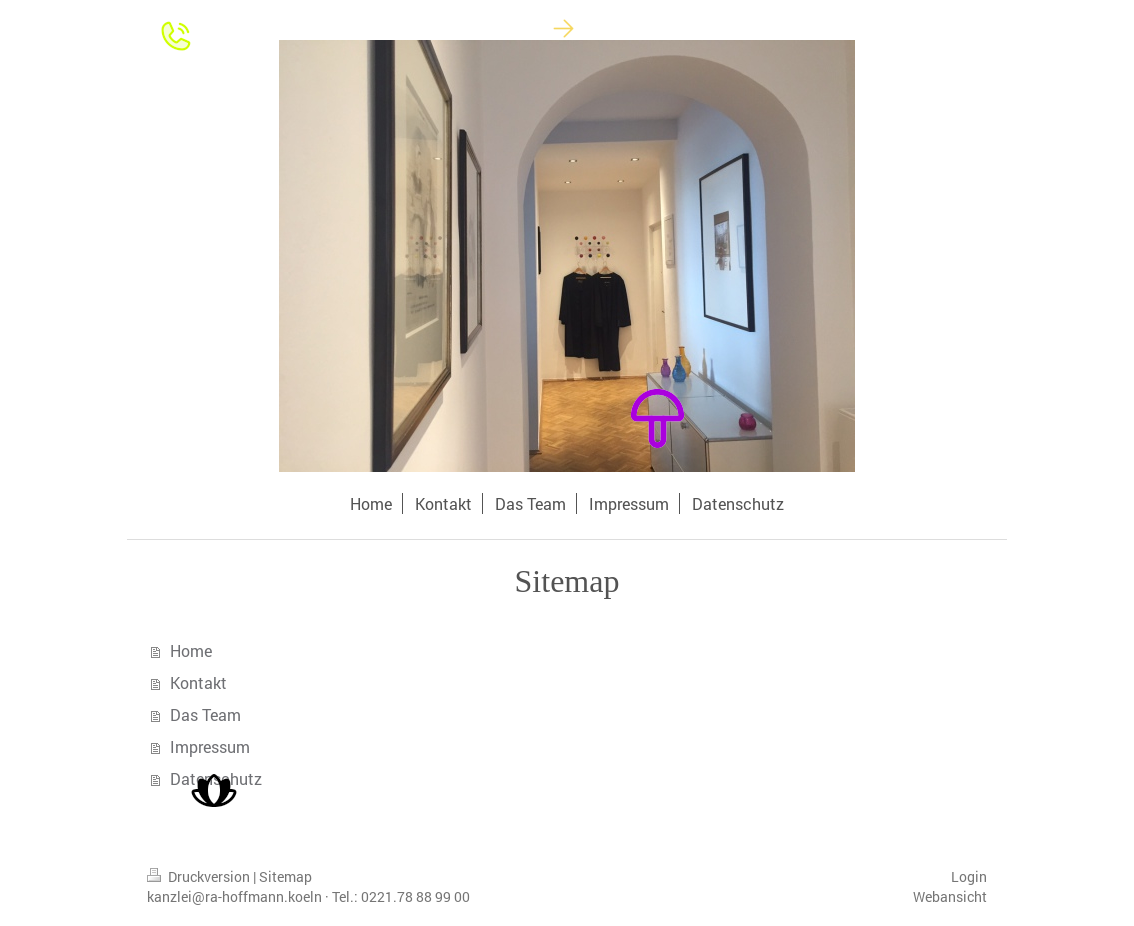 This screenshot has height=926, width=1134. I want to click on make a phone call, so click(176, 35).